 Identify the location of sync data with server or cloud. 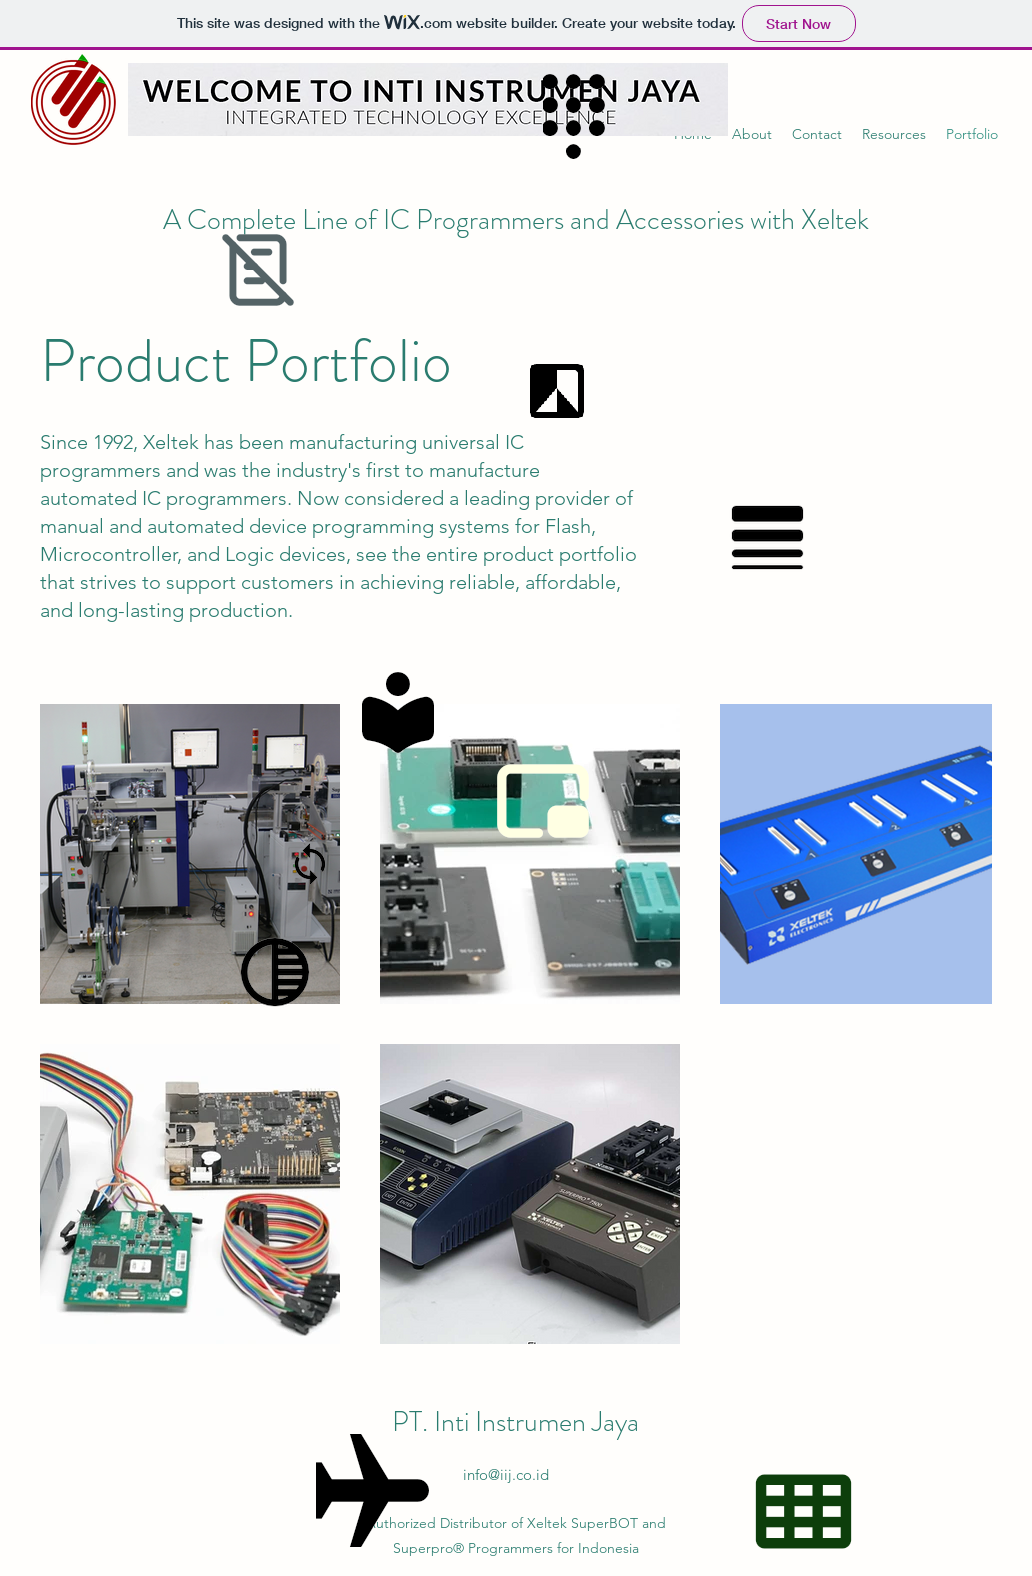
(310, 864).